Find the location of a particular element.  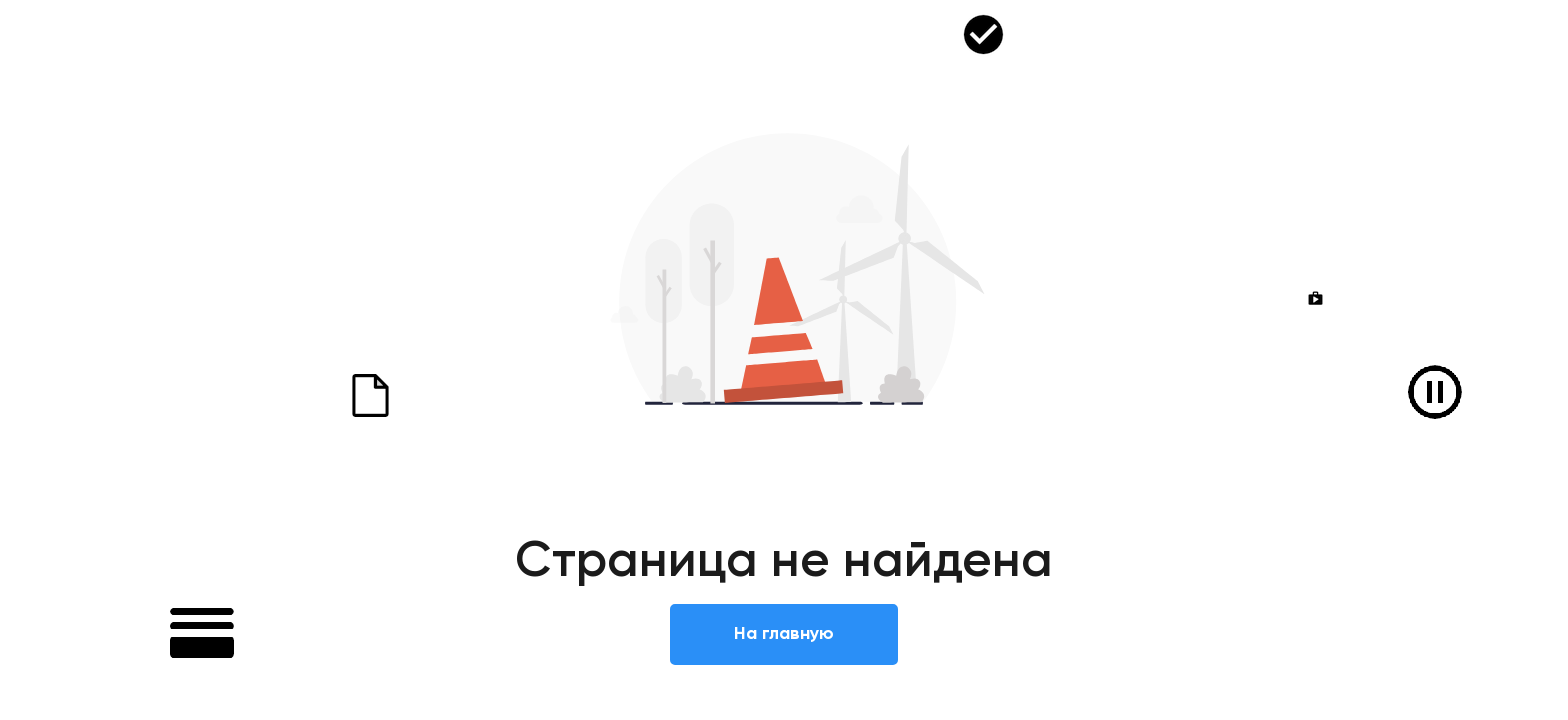

open the app store or marketplace is located at coordinates (1315, 298).